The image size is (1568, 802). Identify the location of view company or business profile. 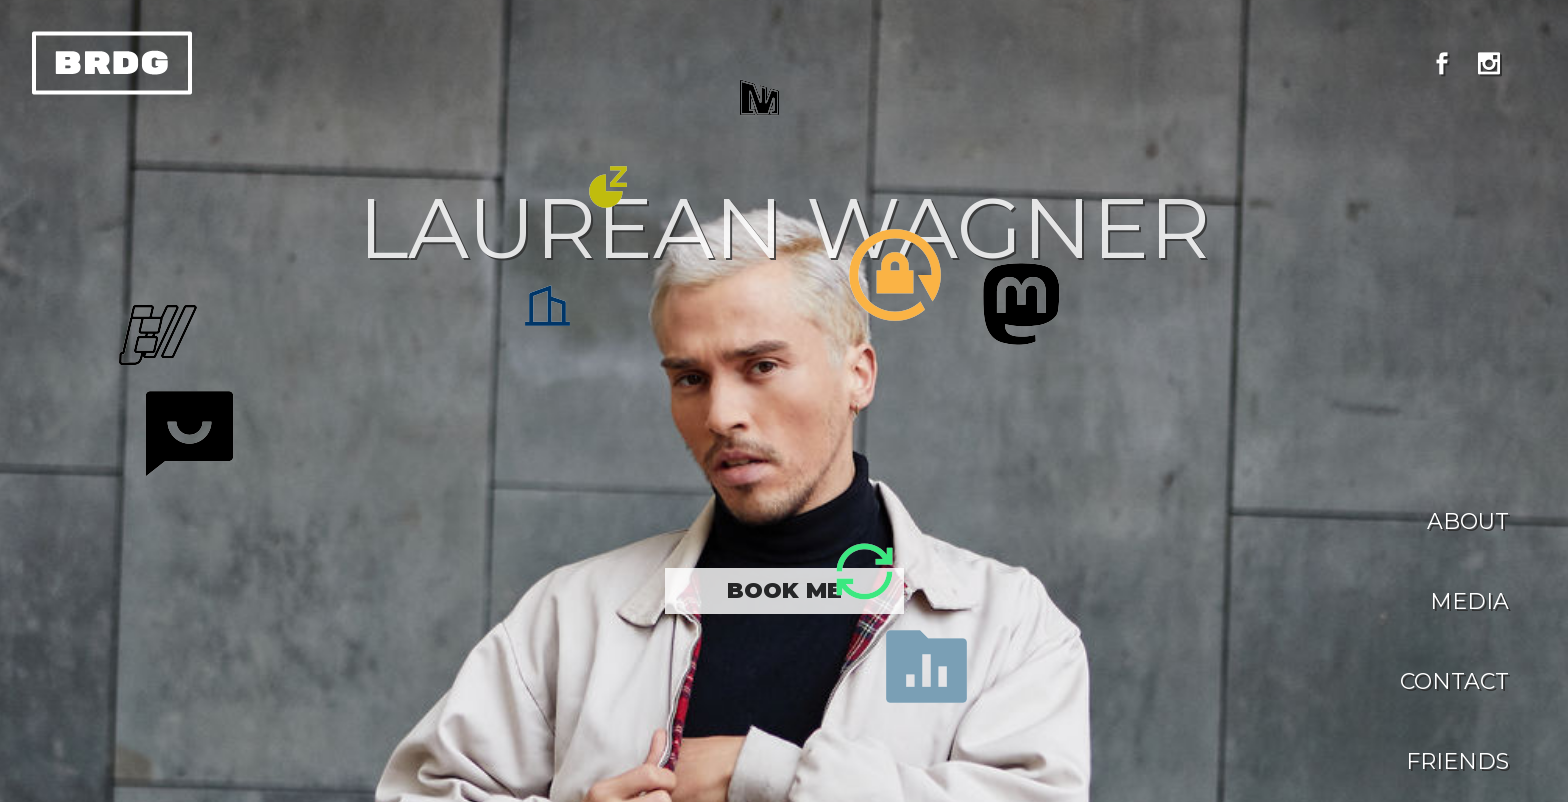
(547, 307).